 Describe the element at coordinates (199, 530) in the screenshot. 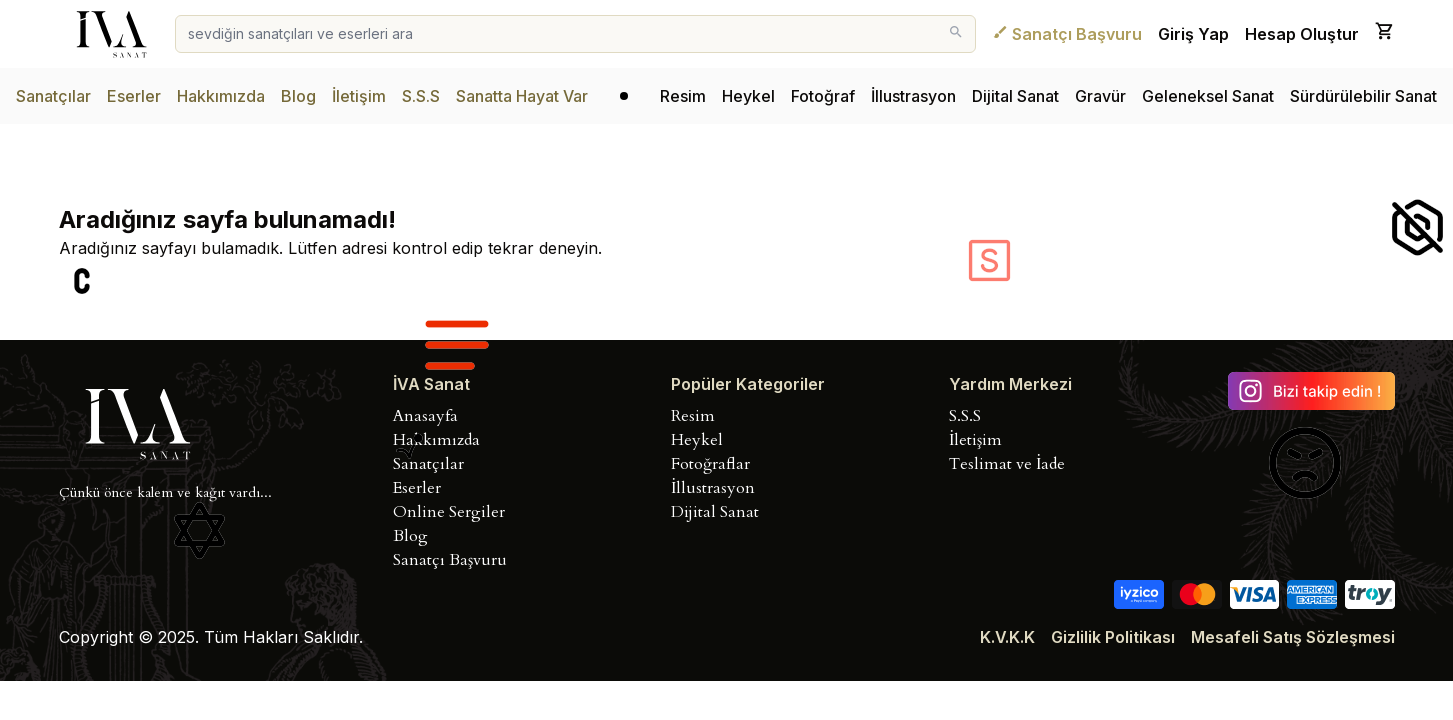

I see `indicates Jewish religious content or services` at that location.